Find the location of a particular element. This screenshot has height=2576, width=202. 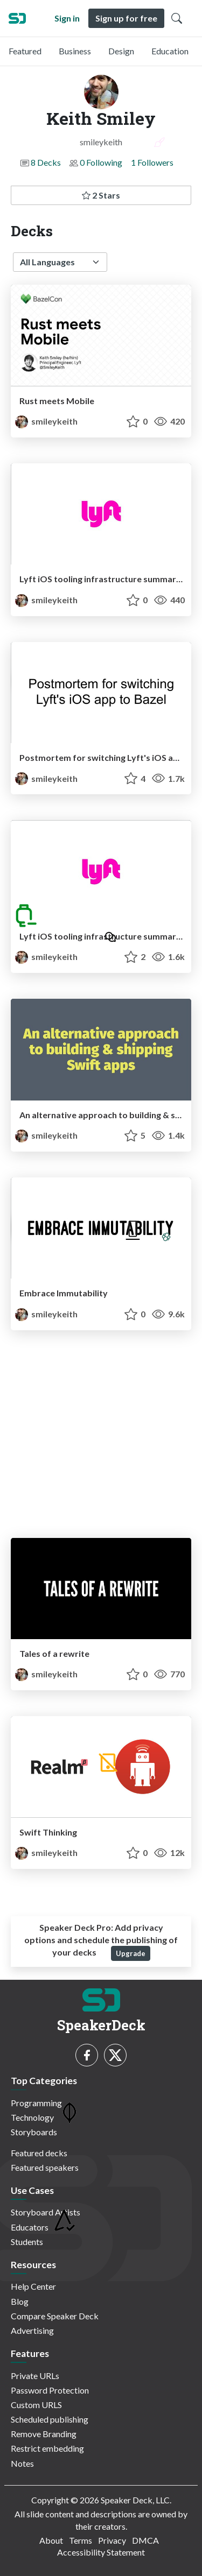

remove a paired smartwatch is located at coordinates (24, 915).